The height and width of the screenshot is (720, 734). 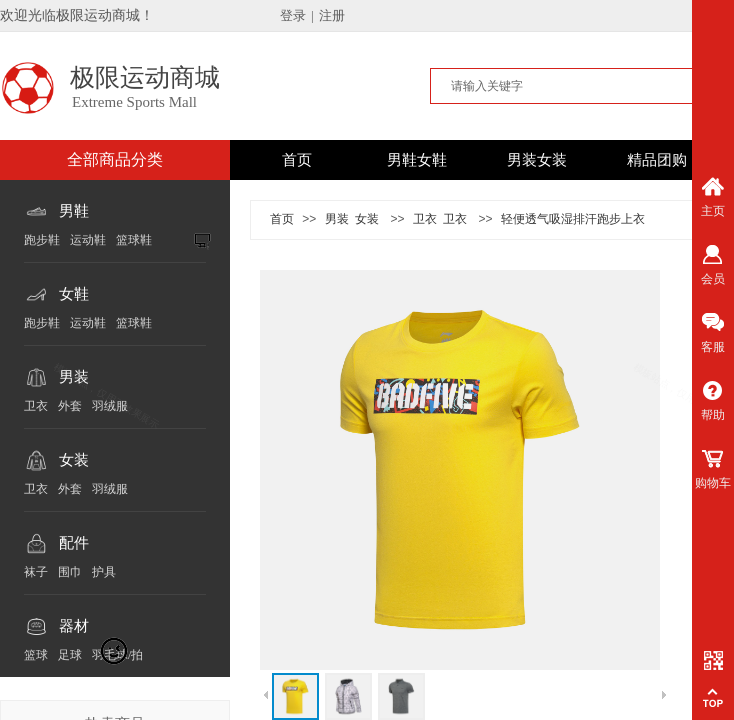 What do you see at coordinates (202, 240) in the screenshot?
I see `indicates a desktop device error or warning` at bounding box center [202, 240].